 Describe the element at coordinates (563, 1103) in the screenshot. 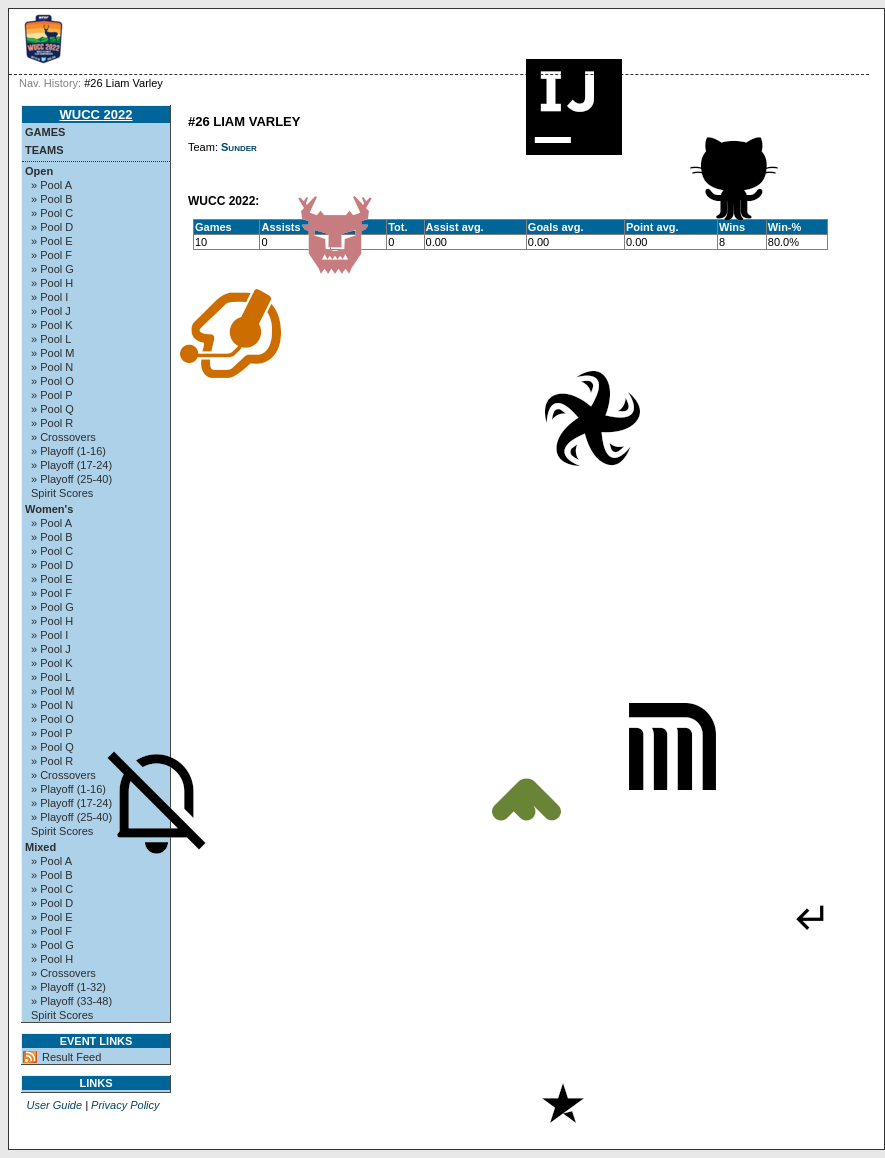

I see `view trustpilot reviews` at that location.